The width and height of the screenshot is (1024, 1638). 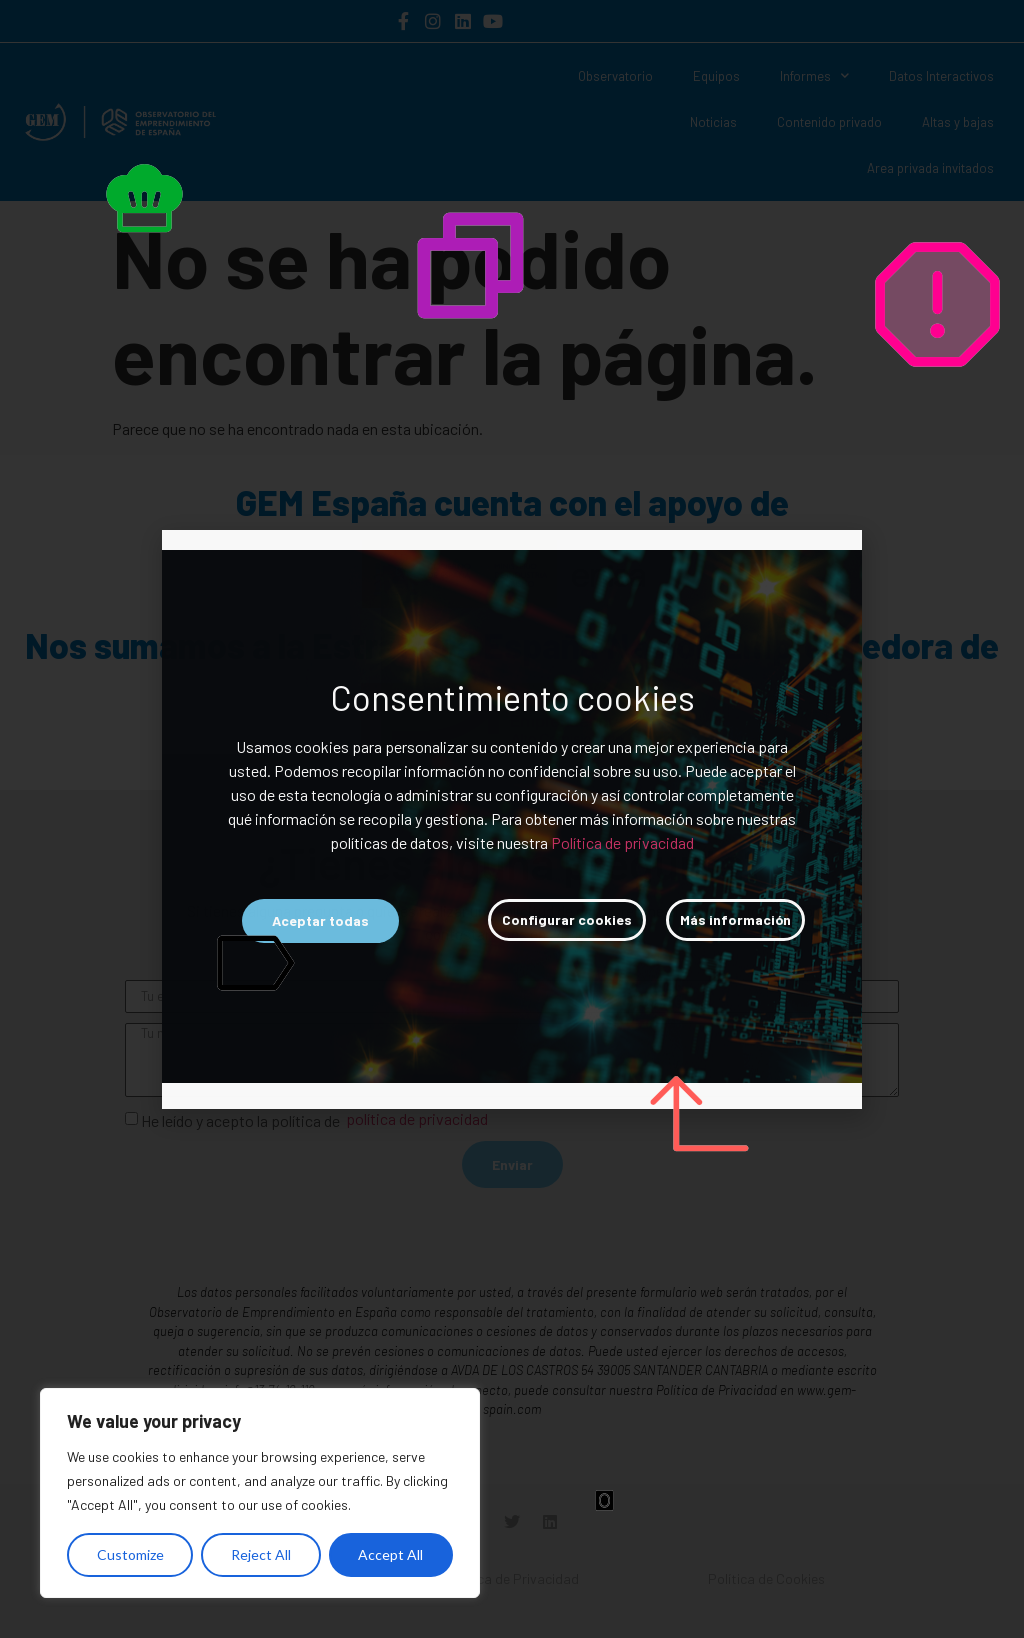 What do you see at coordinates (253, 963) in the screenshot?
I see `add a tag or label to an item` at bounding box center [253, 963].